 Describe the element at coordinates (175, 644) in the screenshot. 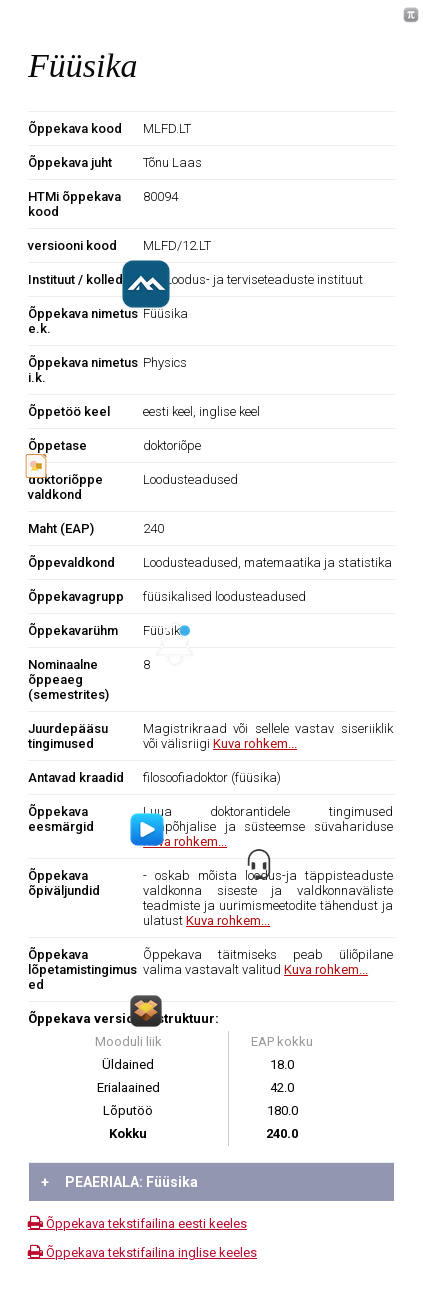

I see `indicates new notifications available` at that location.